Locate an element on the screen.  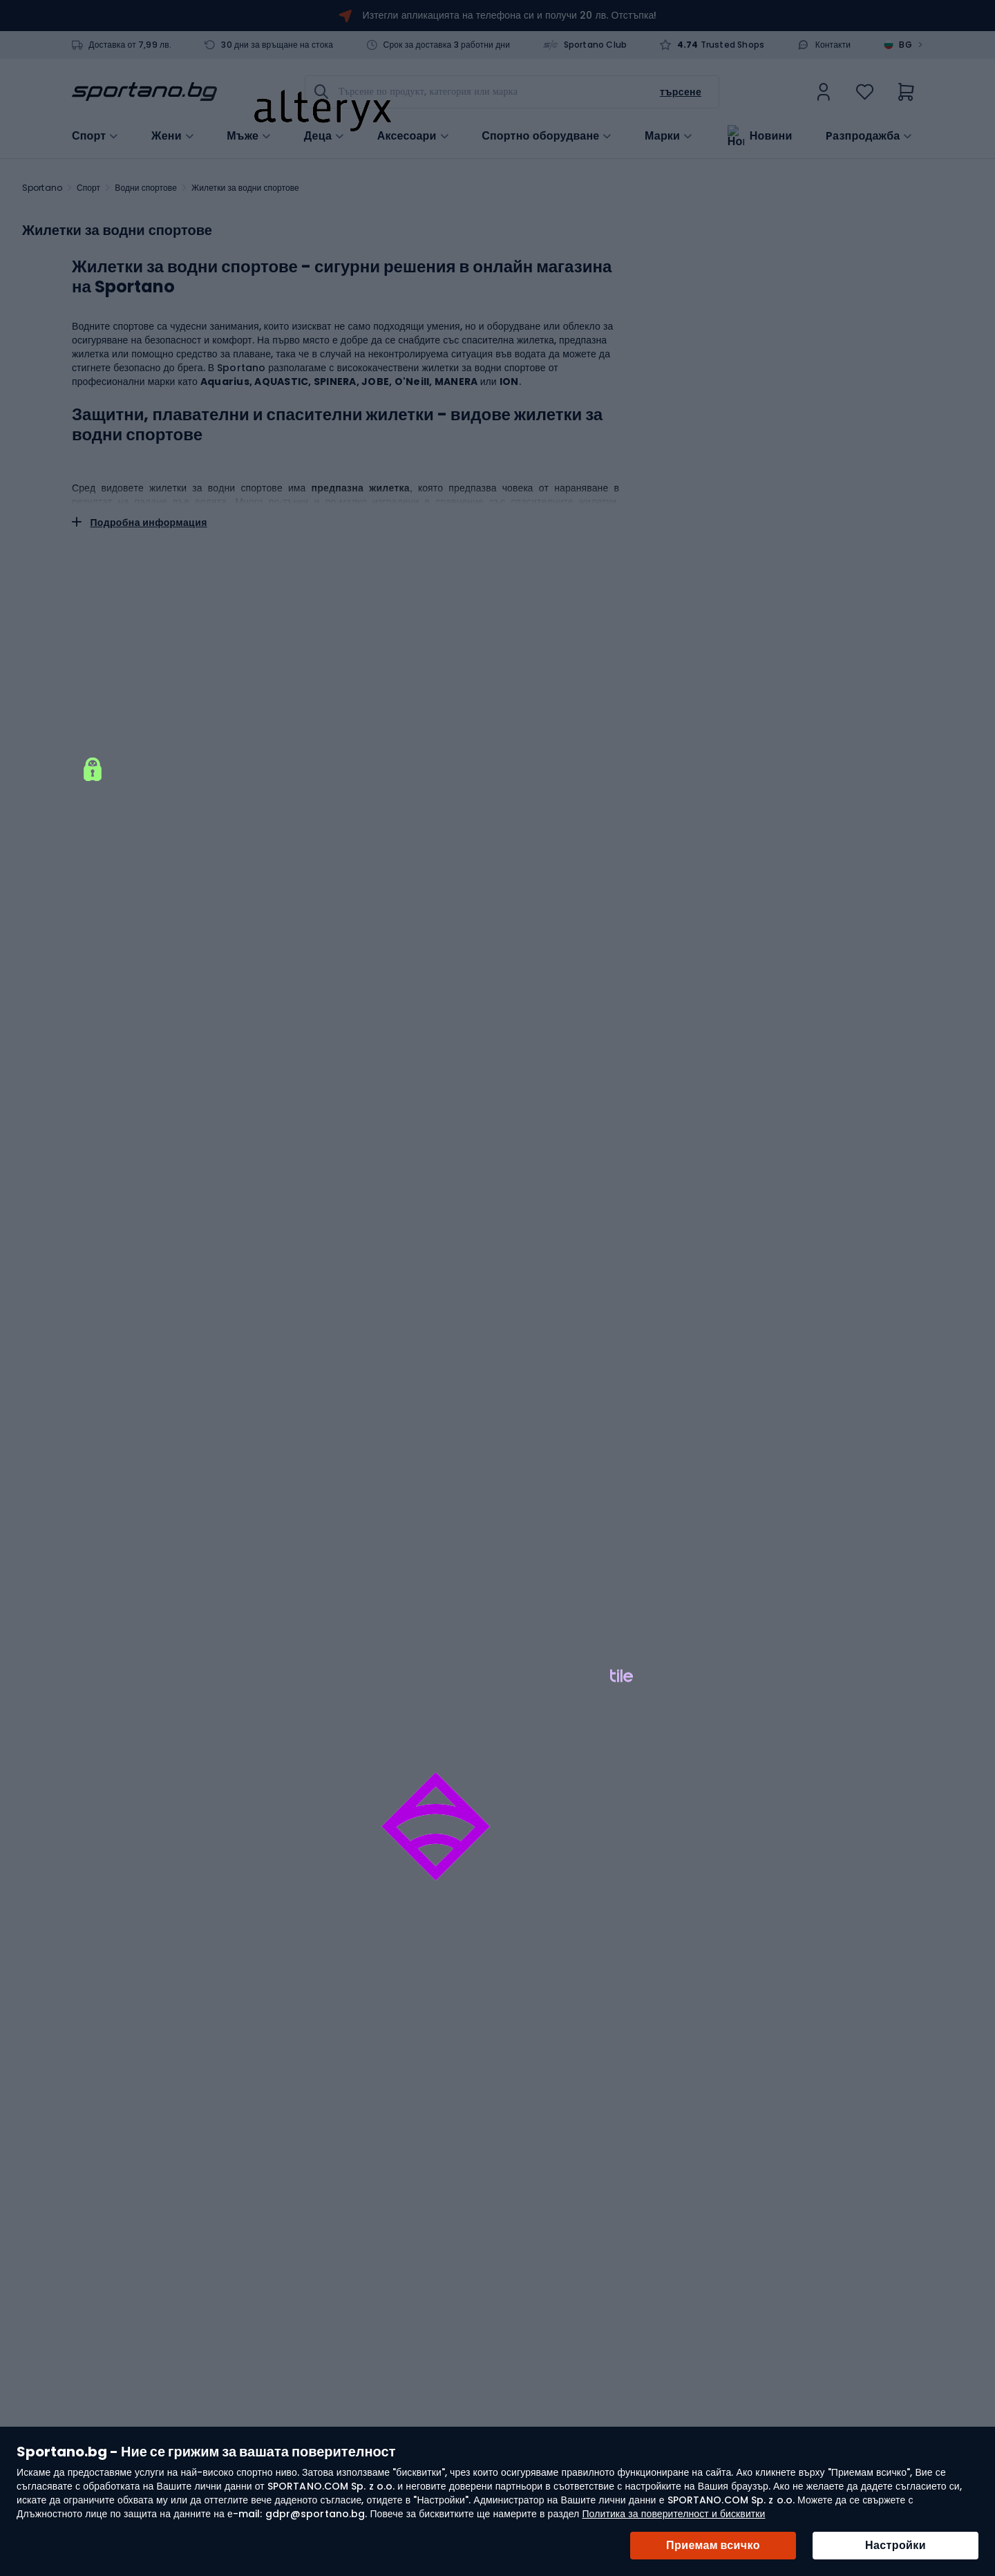
alteryx logo - link to alteryx data analytics platform is located at coordinates (323, 111).